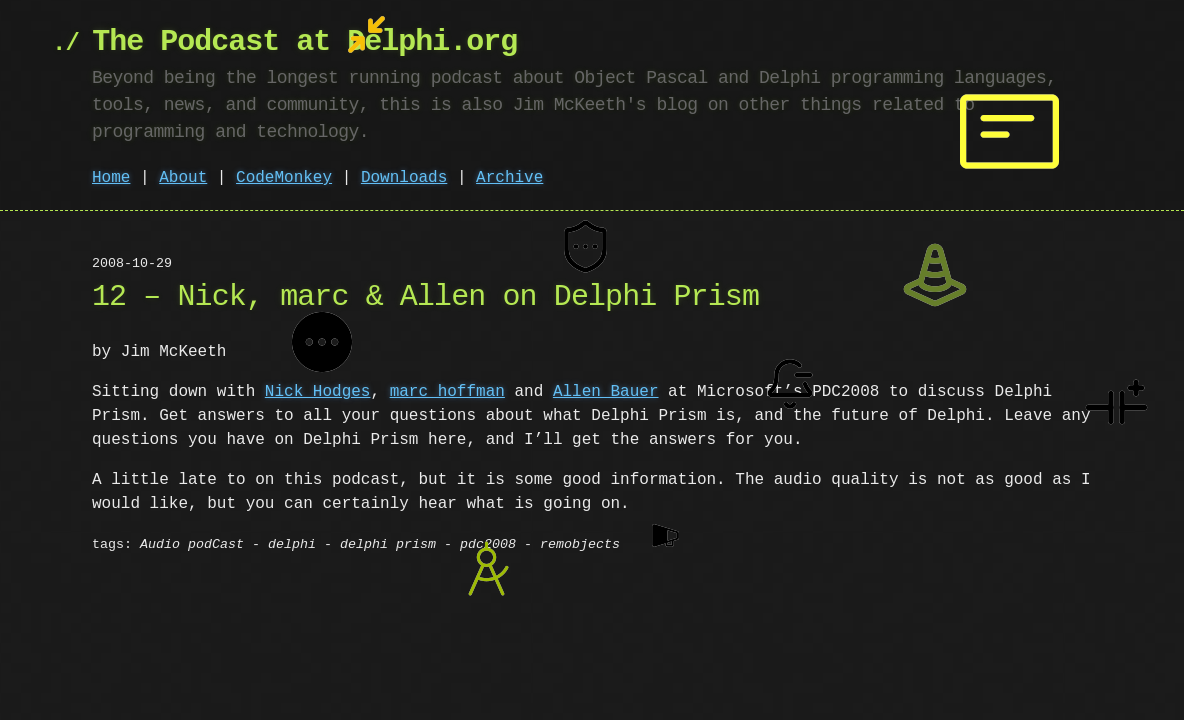 Image resolution: width=1184 pixels, height=720 pixels. What do you see at coordinates (486, 569) in the screenshot?
I see `access drawing or drafting tools` at bounding box center [486, 569].